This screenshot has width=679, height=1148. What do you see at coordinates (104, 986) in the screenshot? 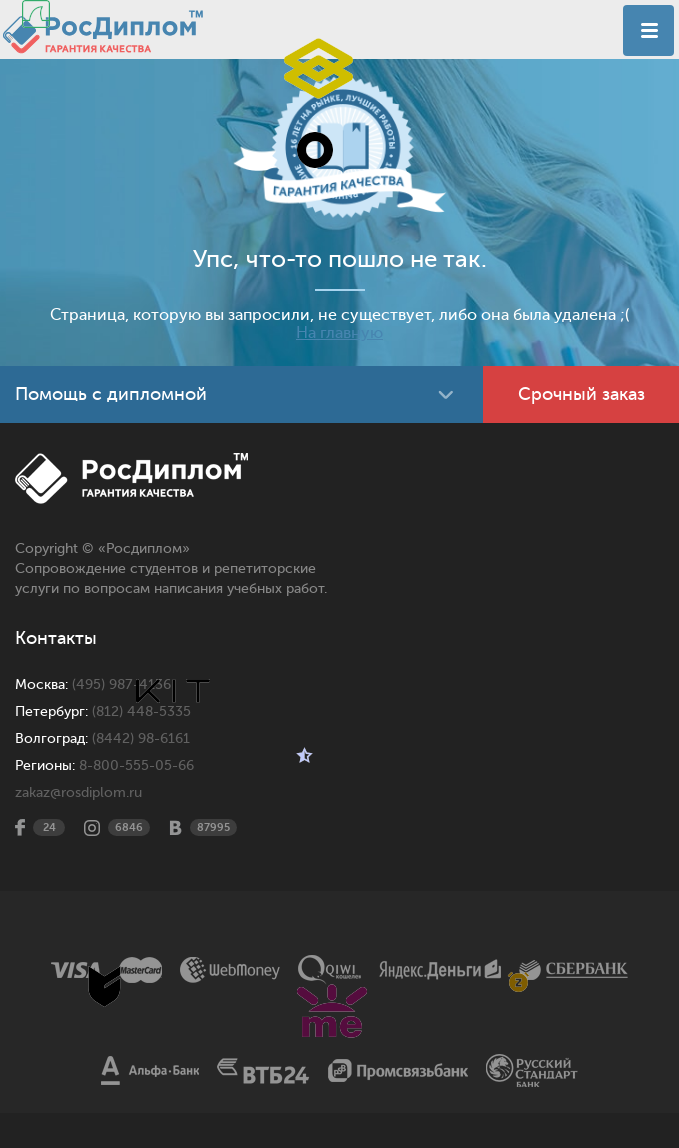
I see `visit Big Cartel website or app` at bounding box center [104, 986].